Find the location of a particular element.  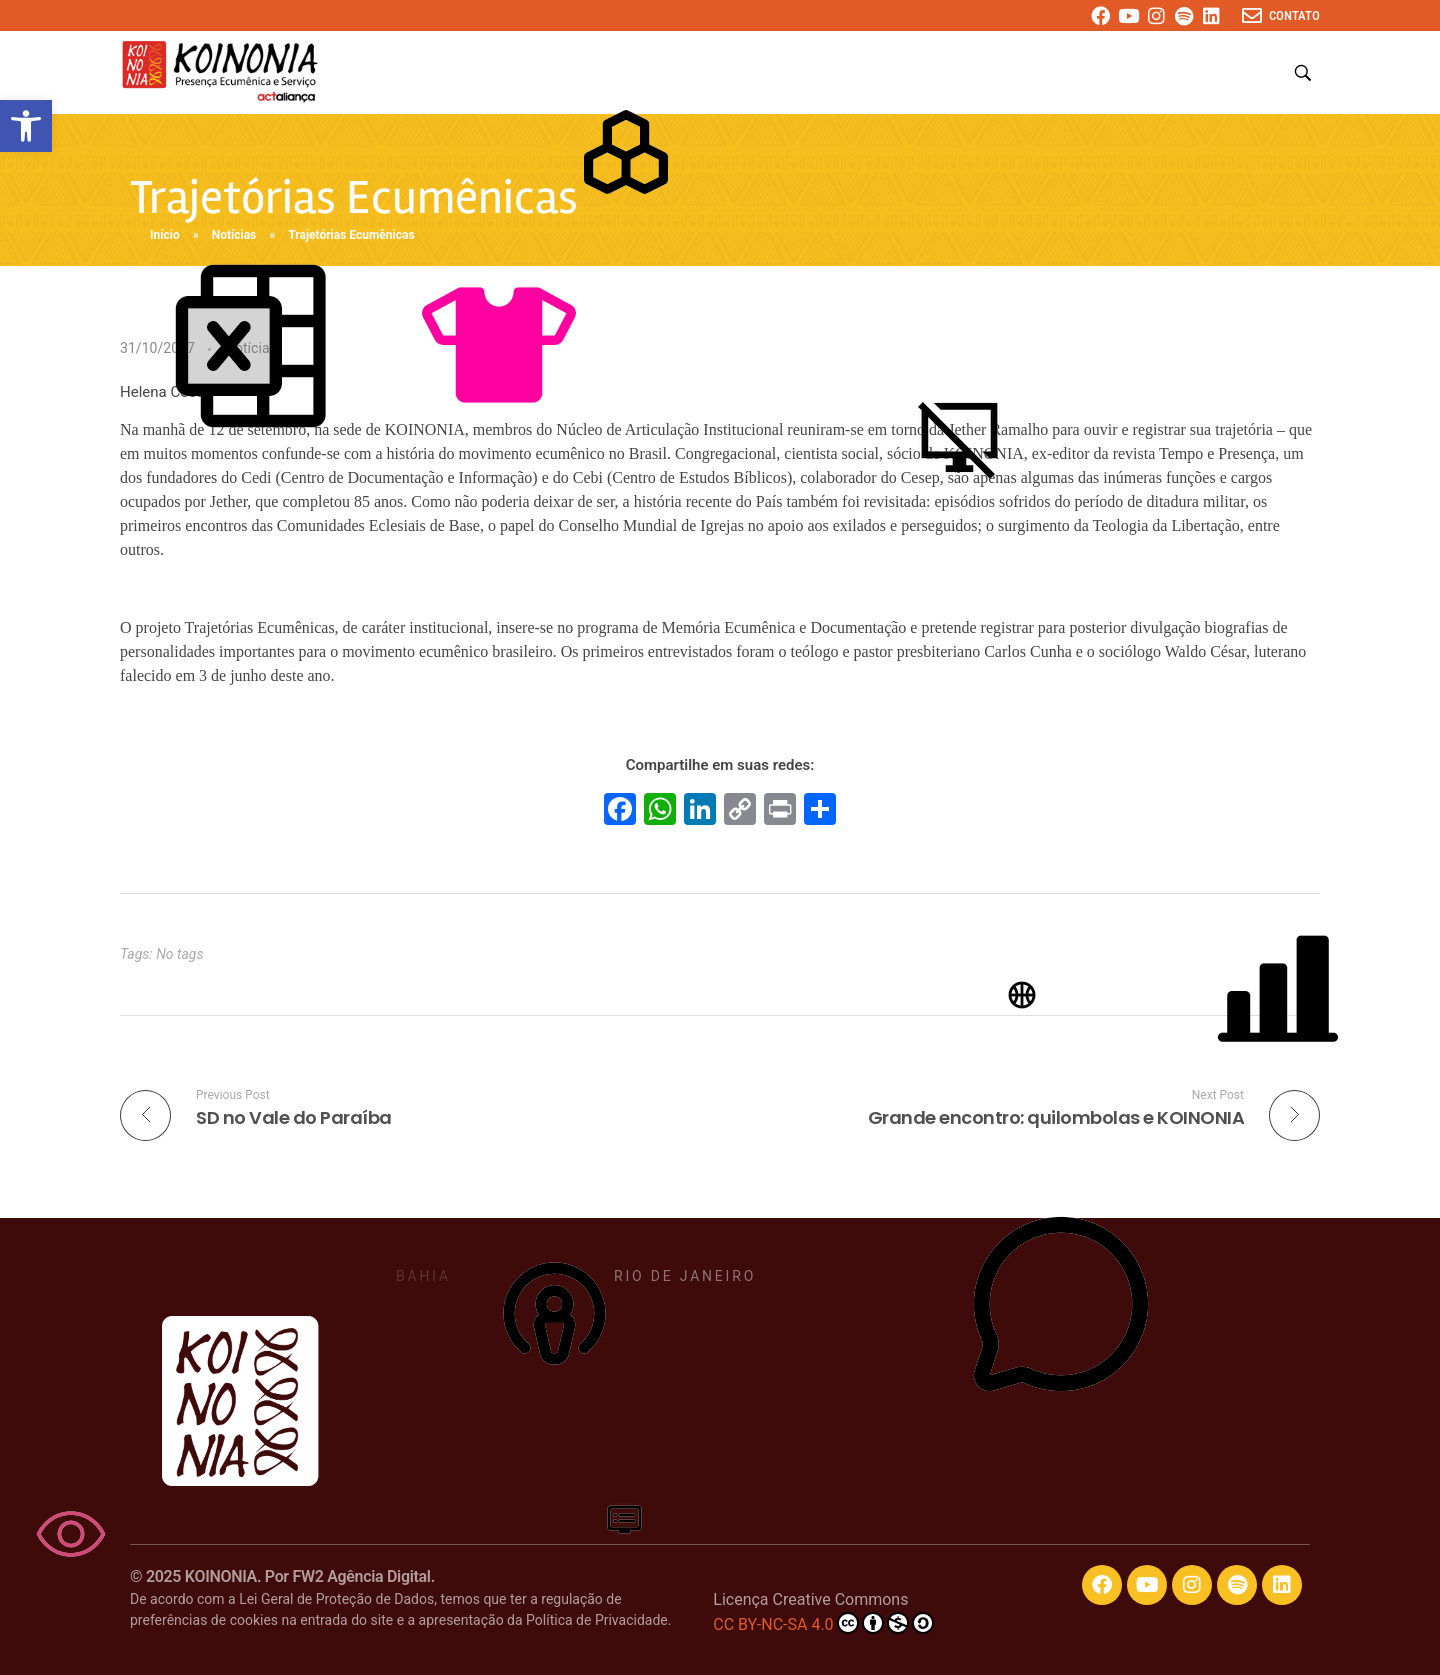

access DVR or recorded content is located at coordinates (624, 1519).